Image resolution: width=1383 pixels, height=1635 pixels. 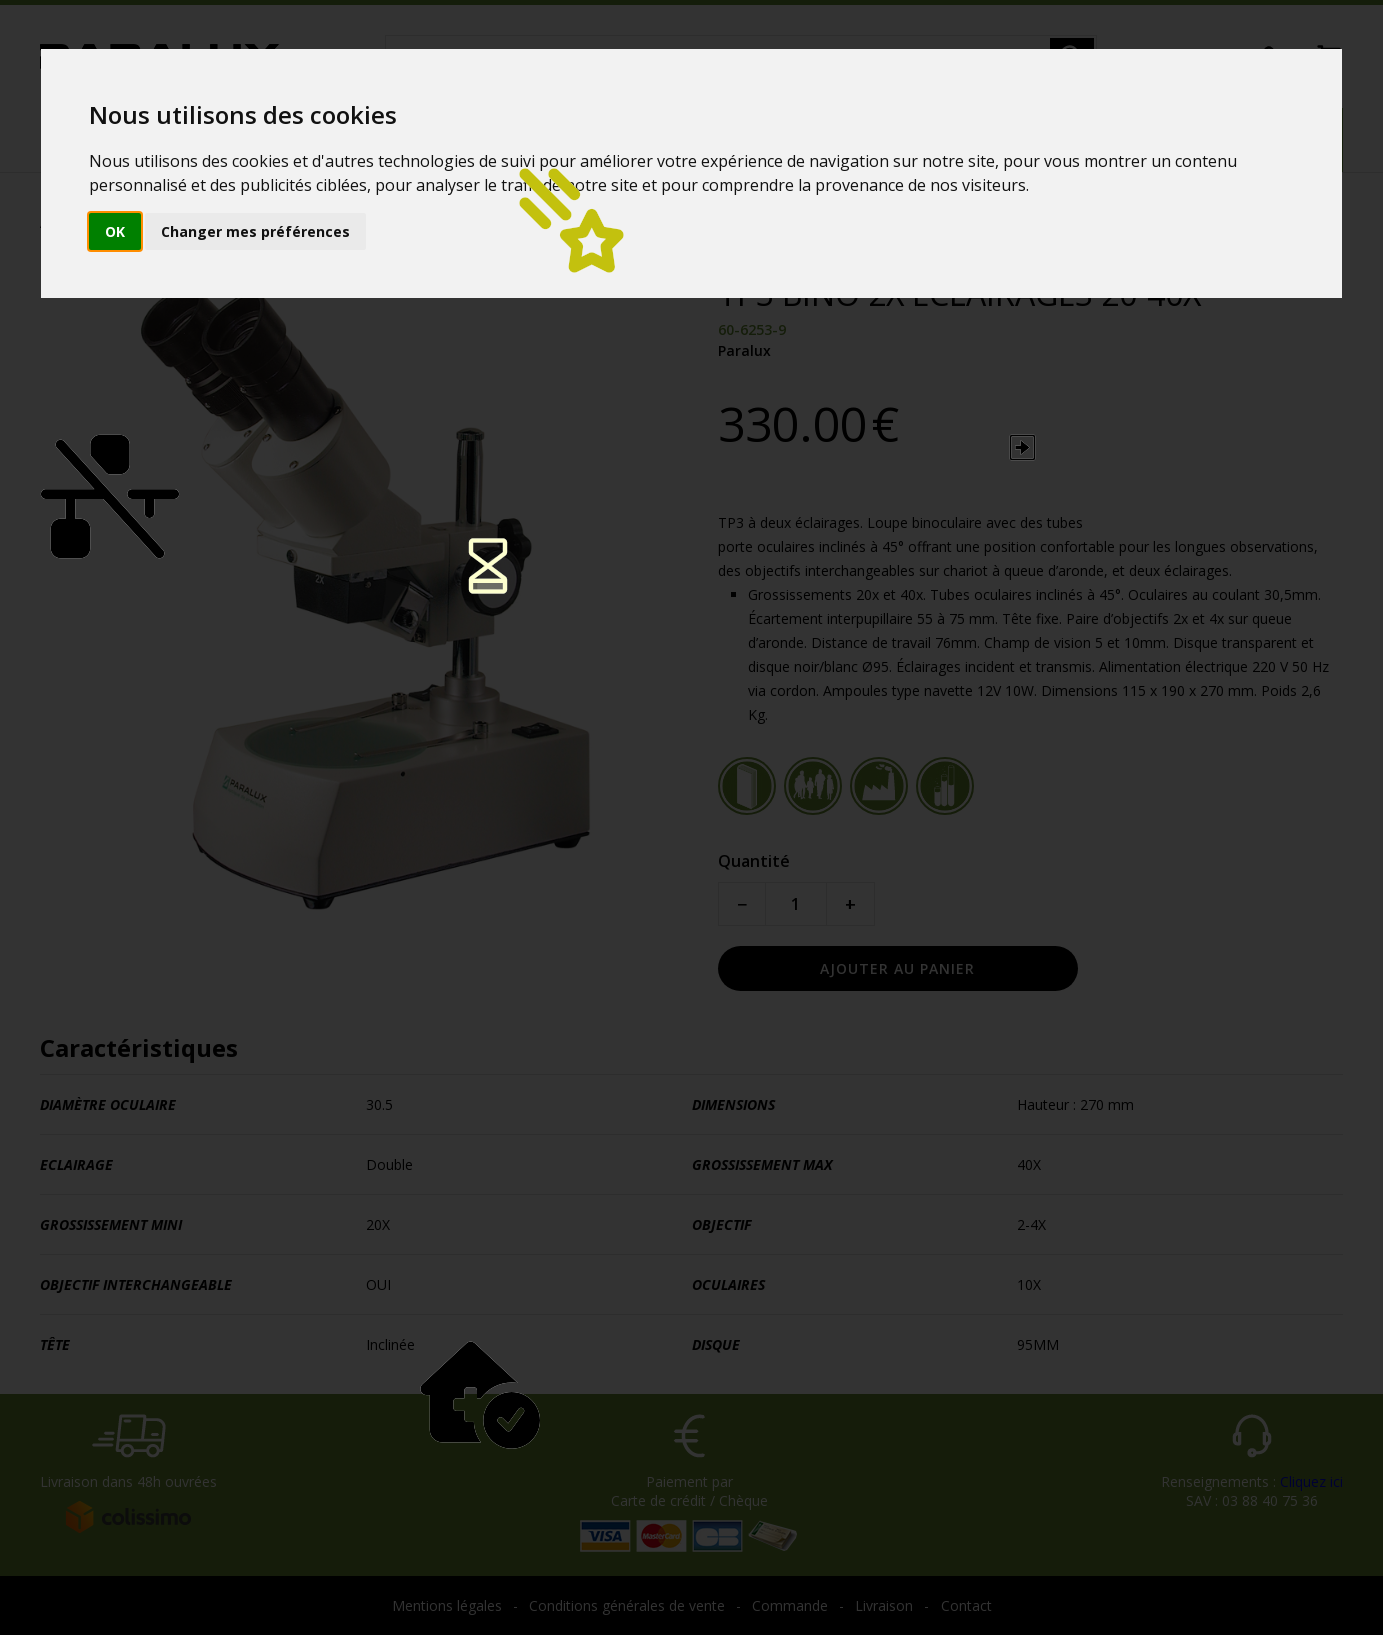 What do you see at coordinates (110, 499) in the screenshot?
I see `indicates network connection unavailable` at bounding box center [110, 499].